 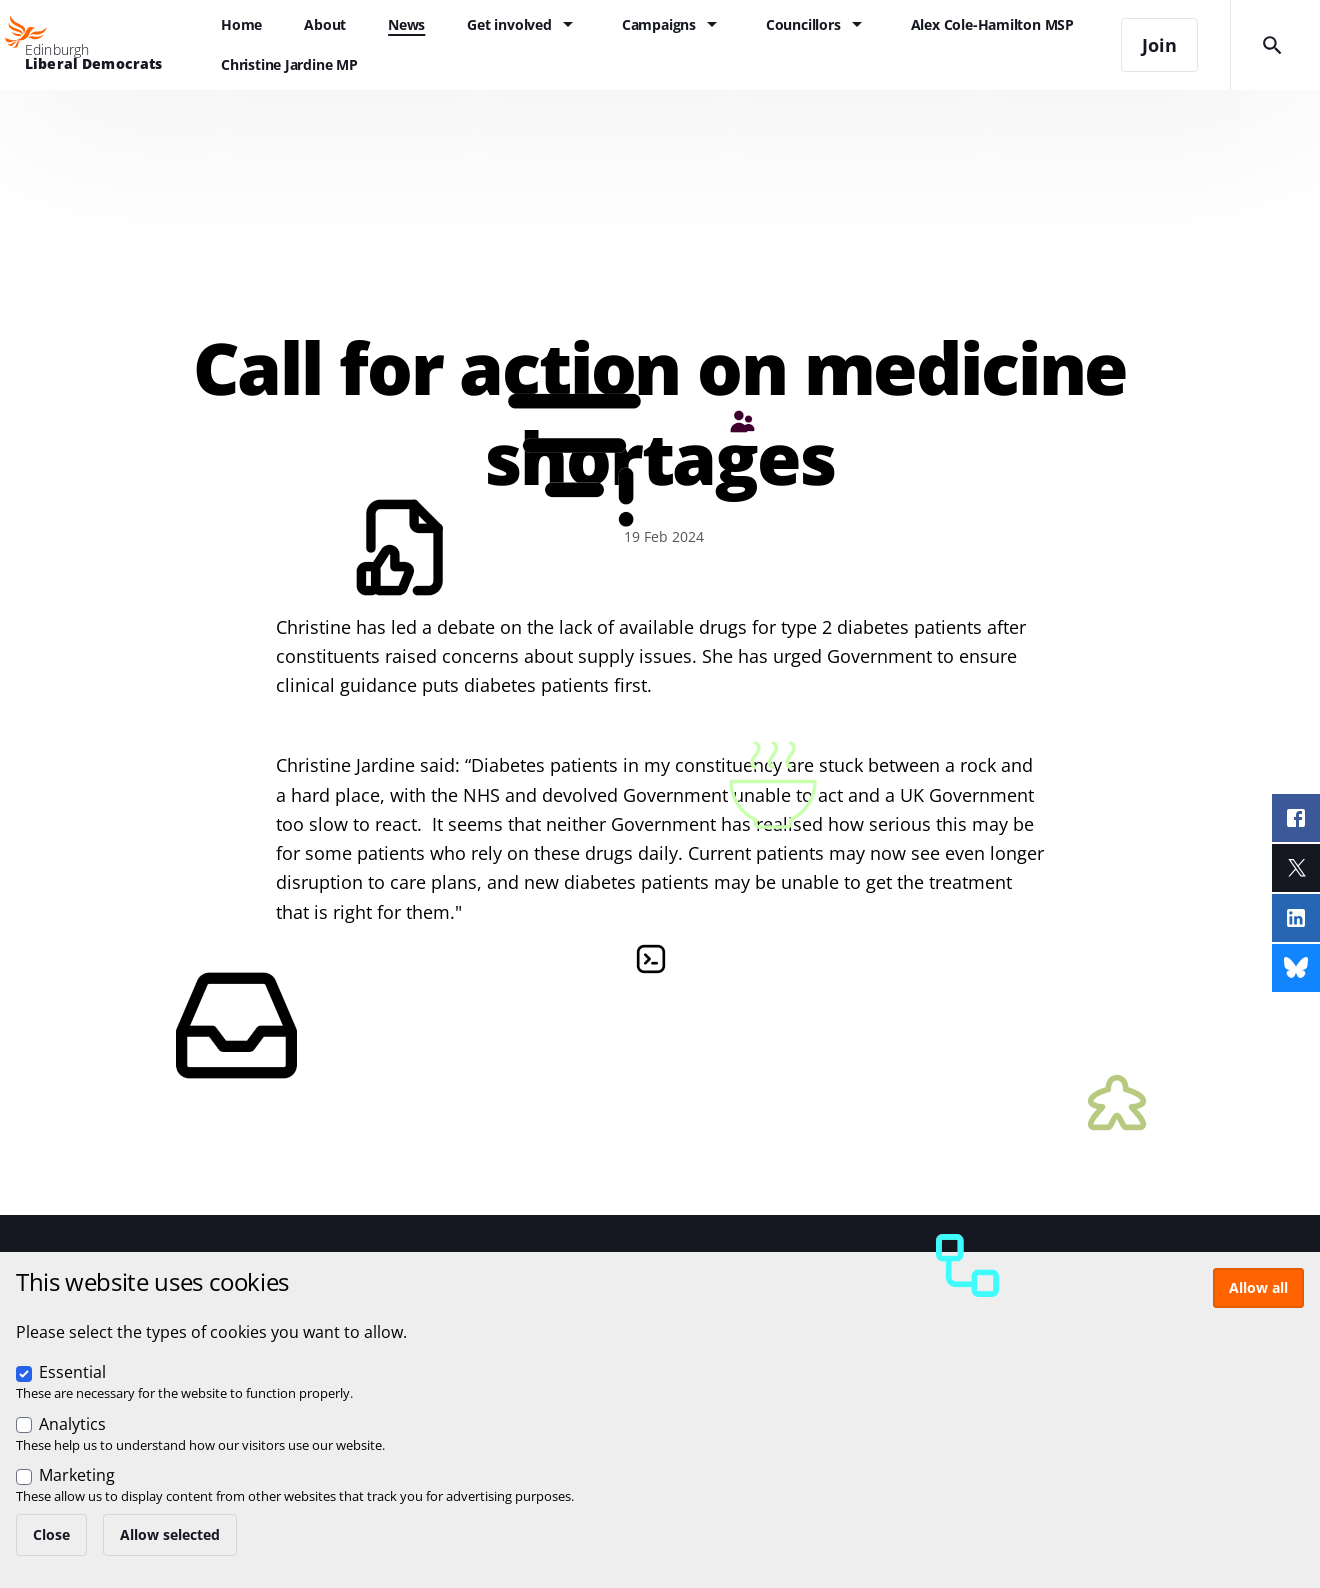 I want to click on view contacts or friends list, so click(x=742, y=421).